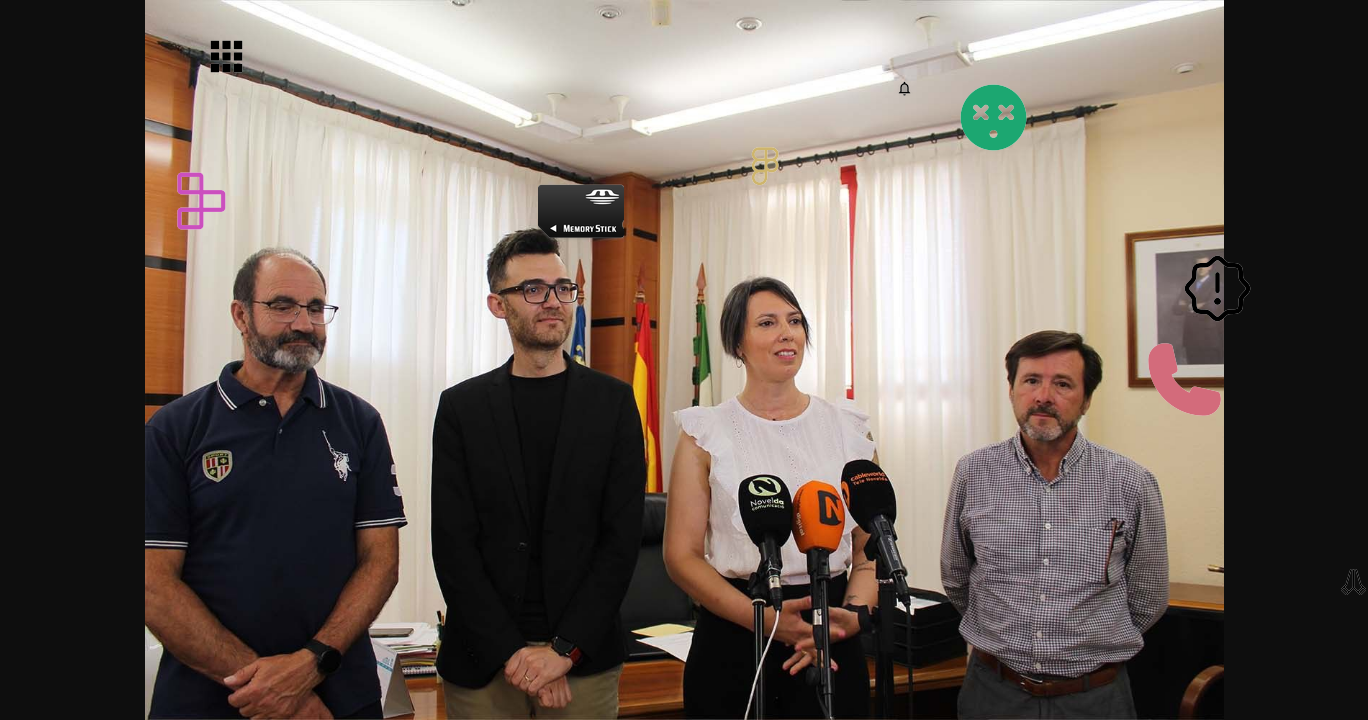 The image size is (1368, 720). Describe the element at coordinates (1353, 582) in the screenshot. I see `send a prayer or blessing` at that location.